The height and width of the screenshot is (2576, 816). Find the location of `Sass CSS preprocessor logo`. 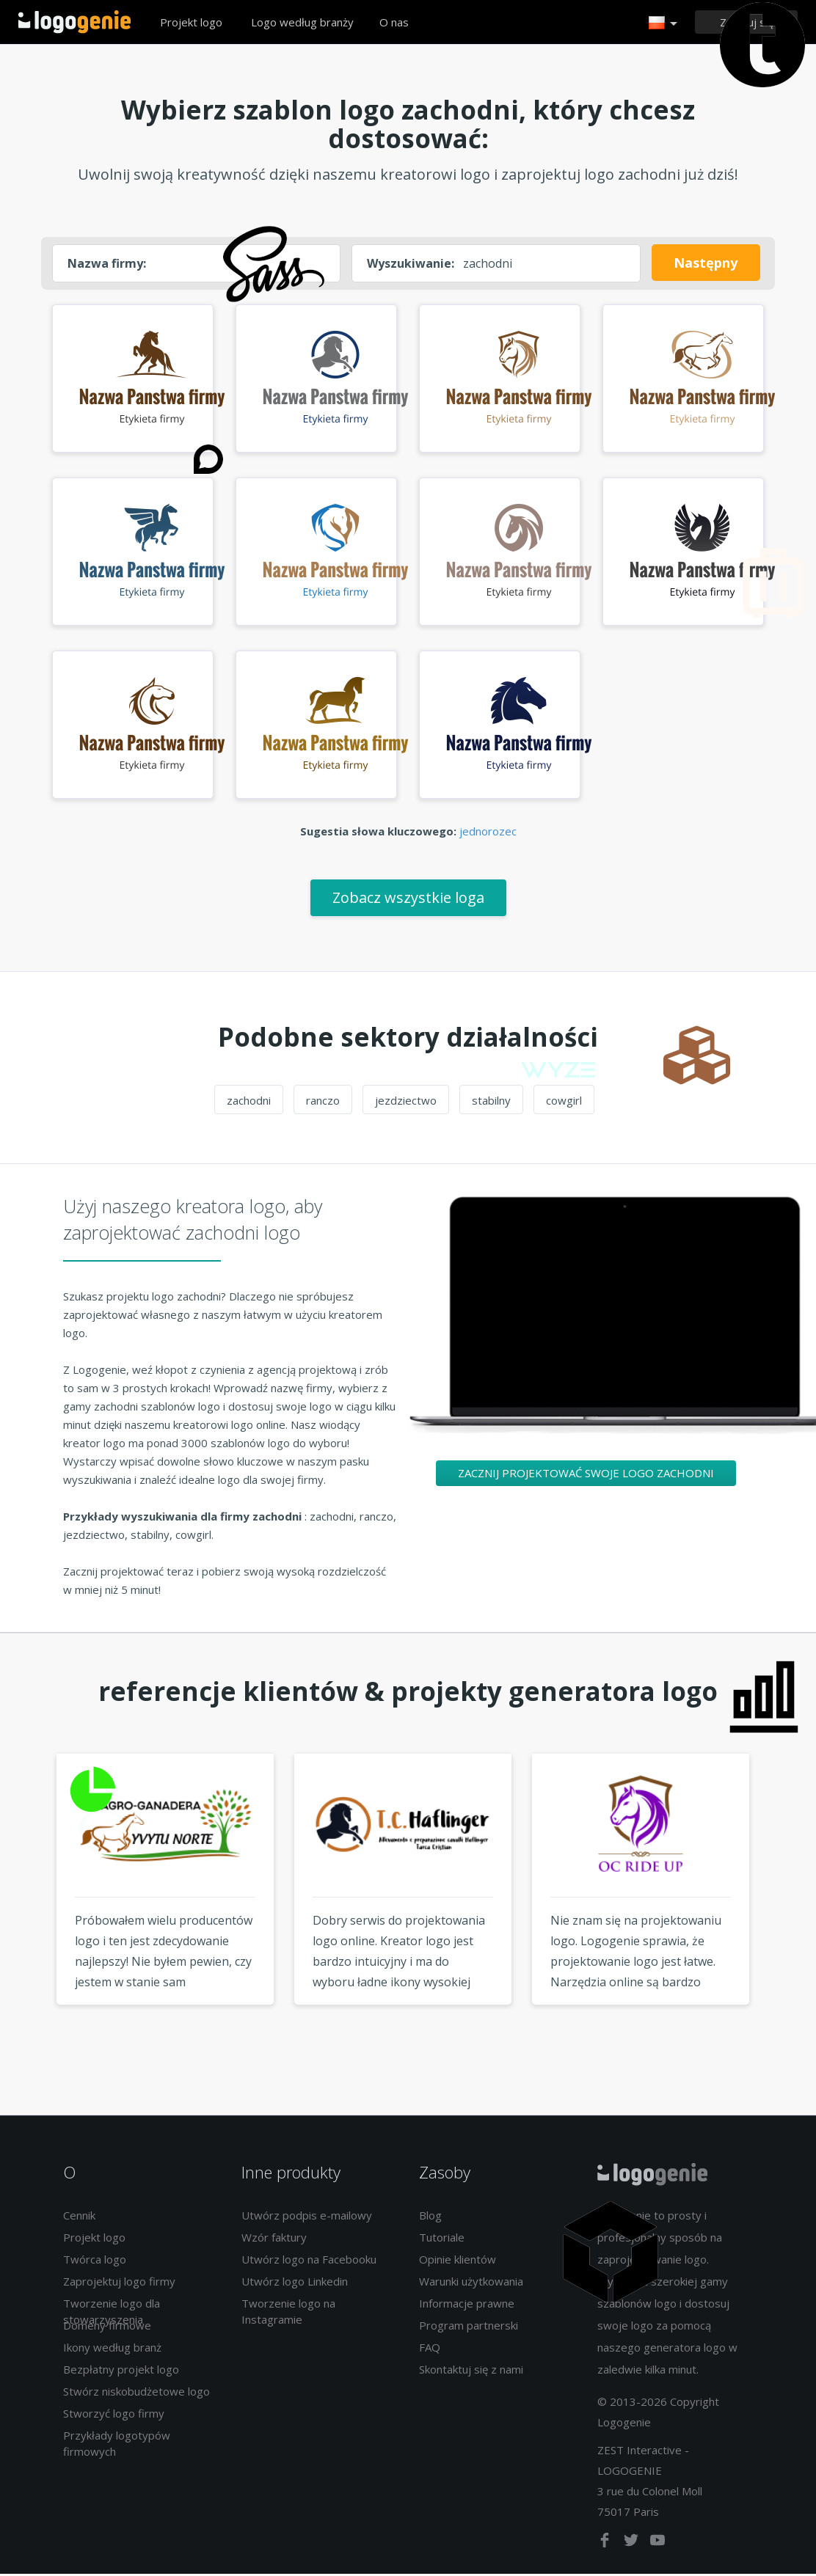

Sass CSS preprocessor logo is located at coordinates (274, 264).